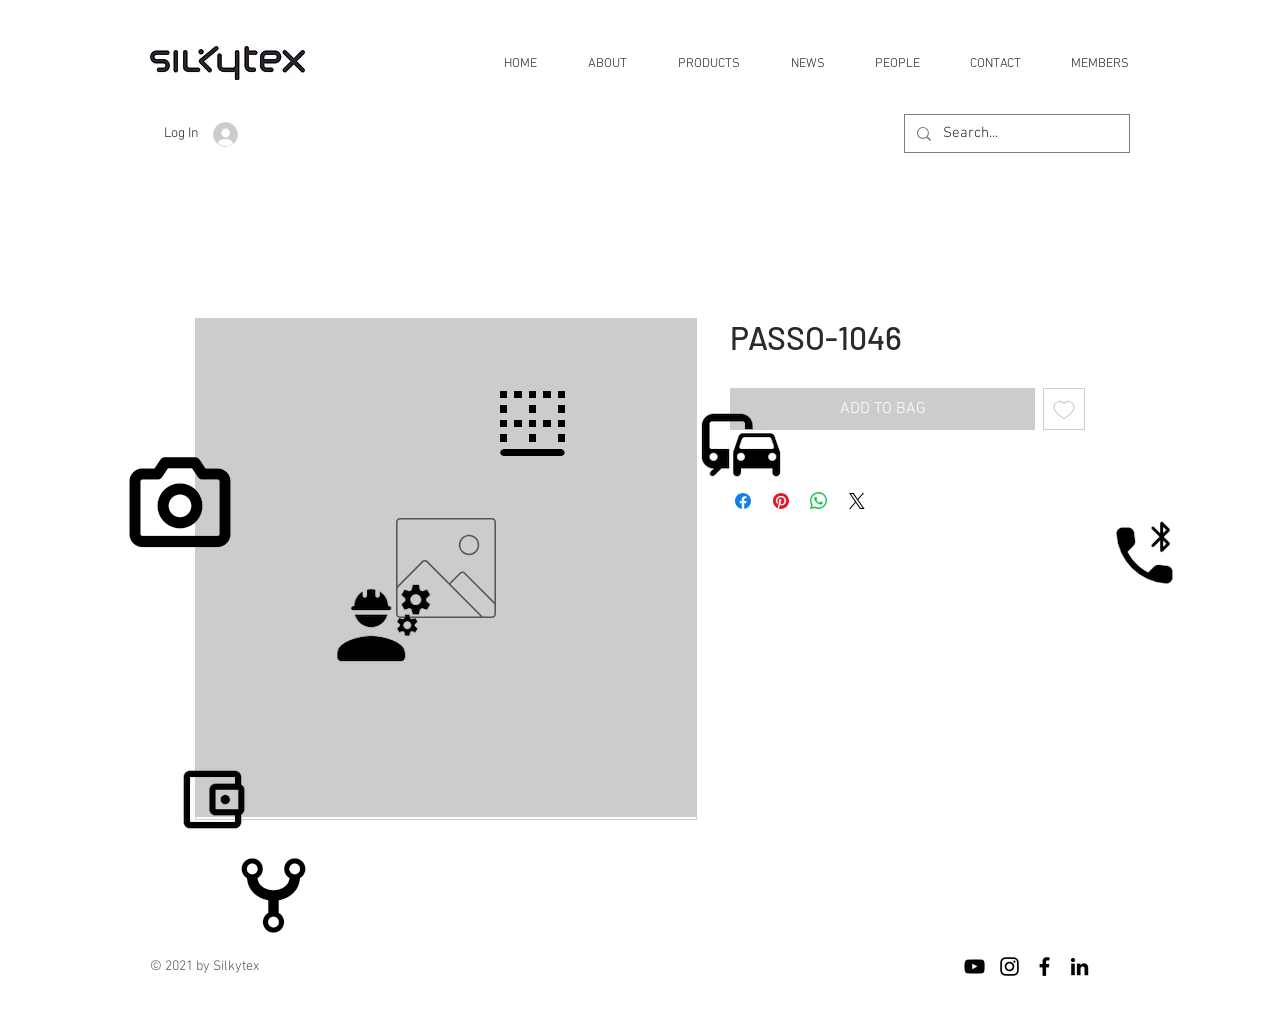 This screenshot has height=1028, width=1280. I want to click on access engineering or technical settings, so click(384, 623).